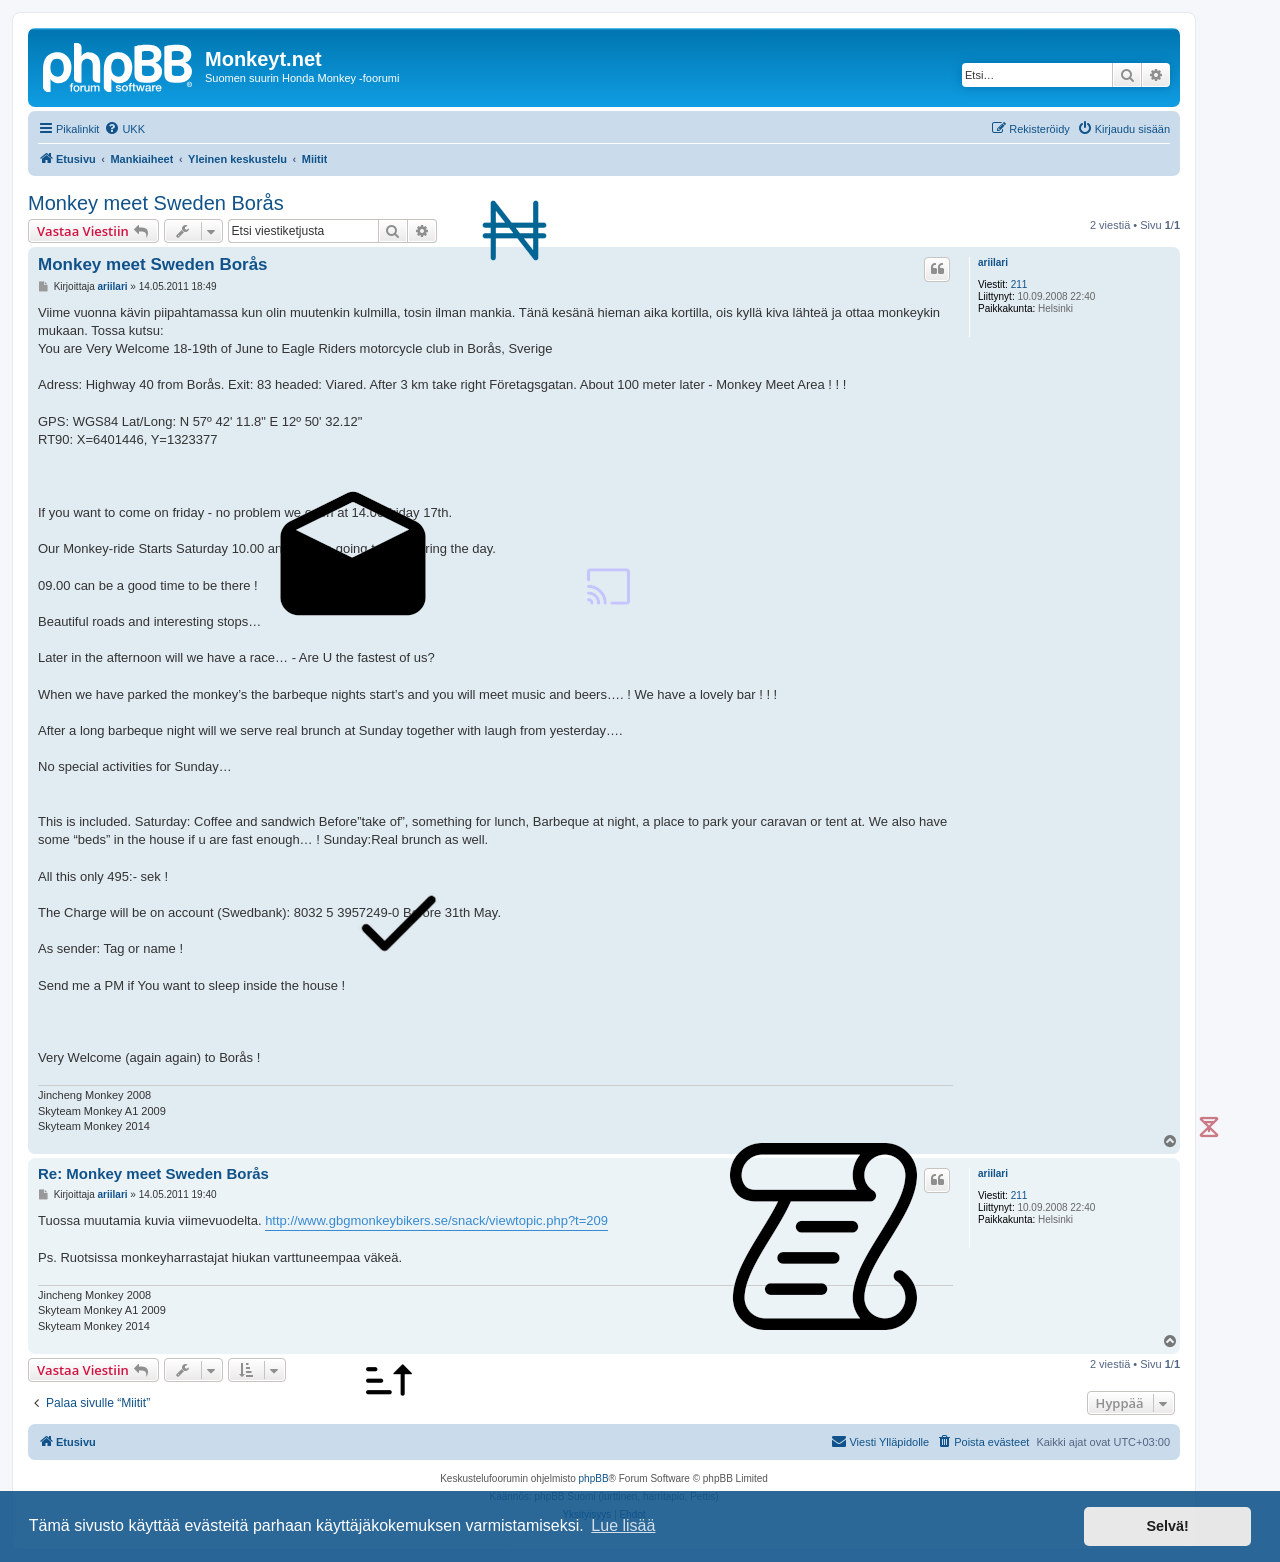  What do you see at coordinates (389, 1380) in the screenshot?
I see `sort items in ascending order` at bounding box center [389, 1380].